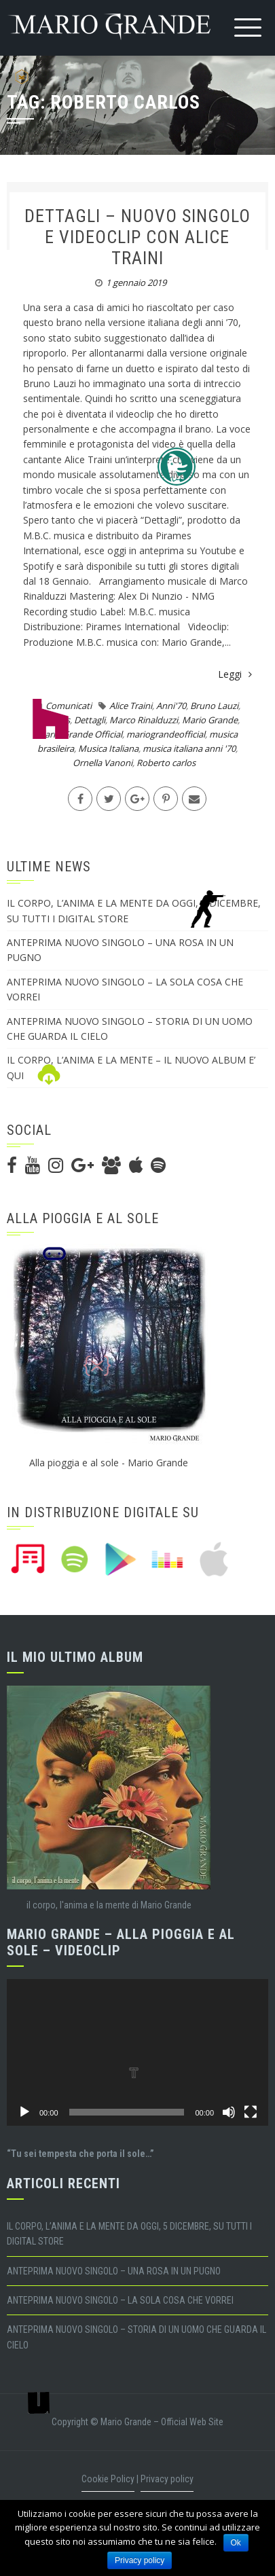 The height and width of the screenshot is (2576, 275). Describe the element at coordinates (134, 2073) in the screenshot. I see `visit talenthouse website or app` at that location.